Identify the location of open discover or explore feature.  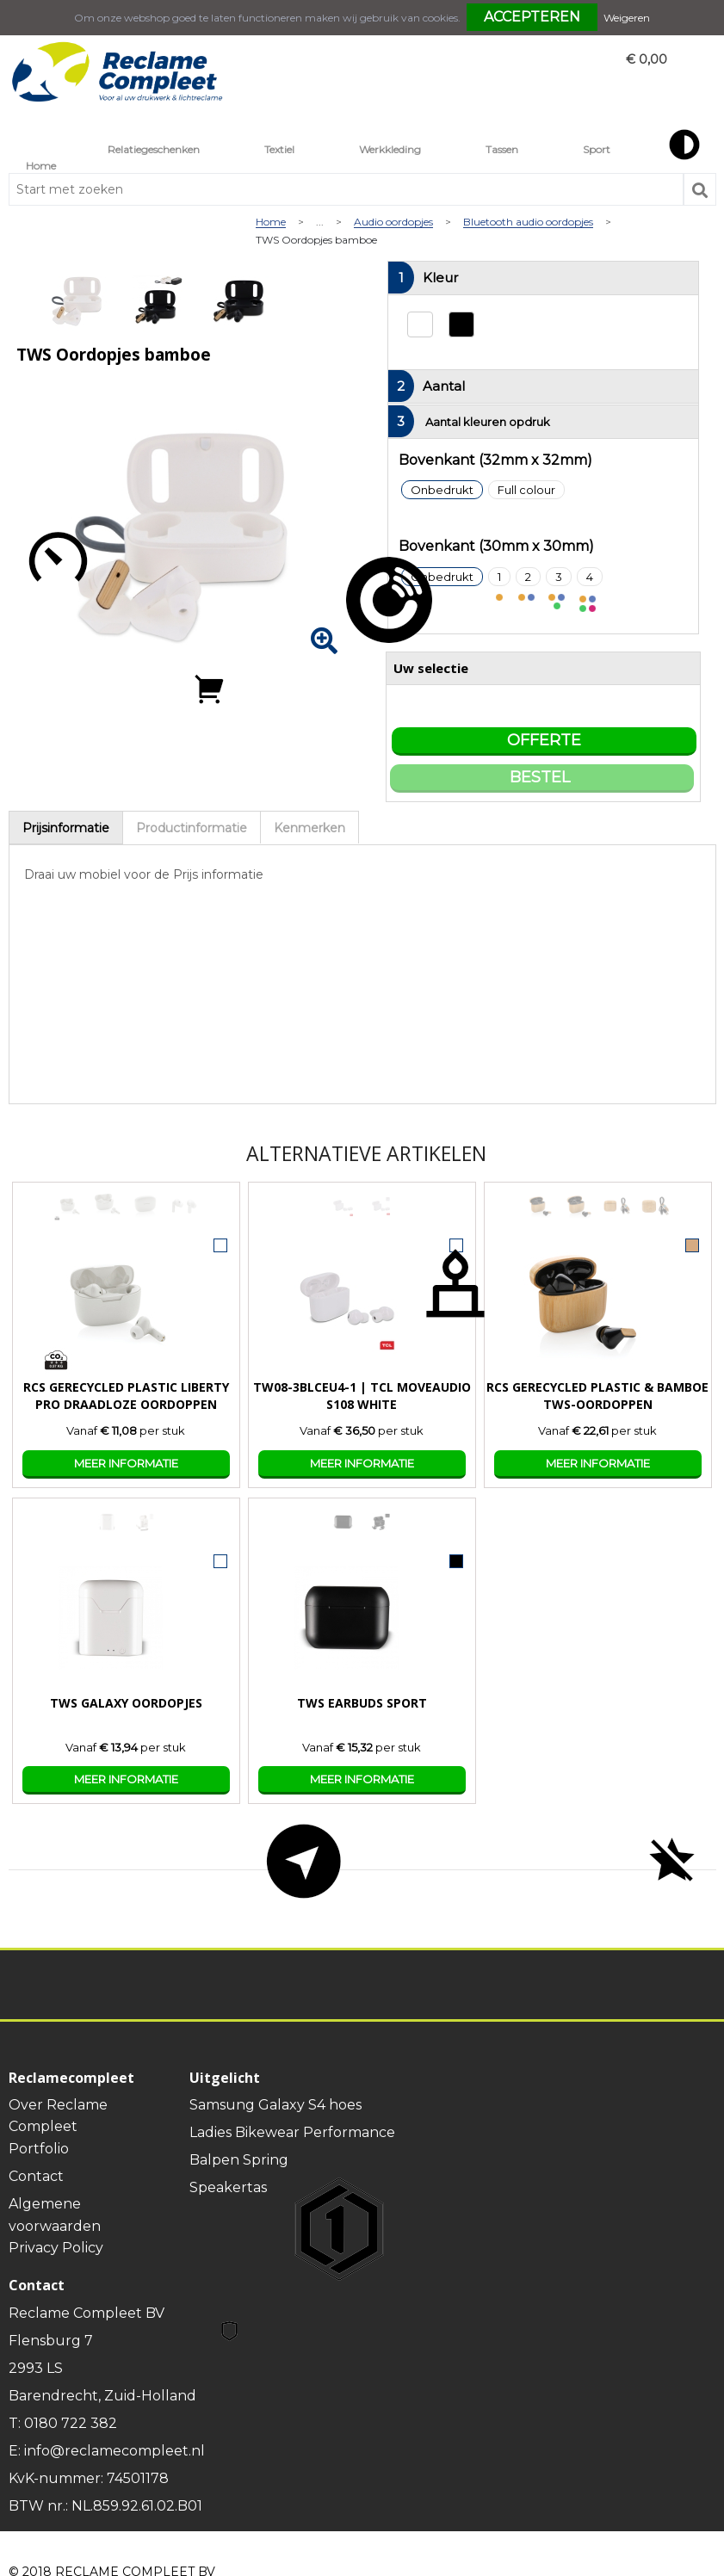
(300, 1861).